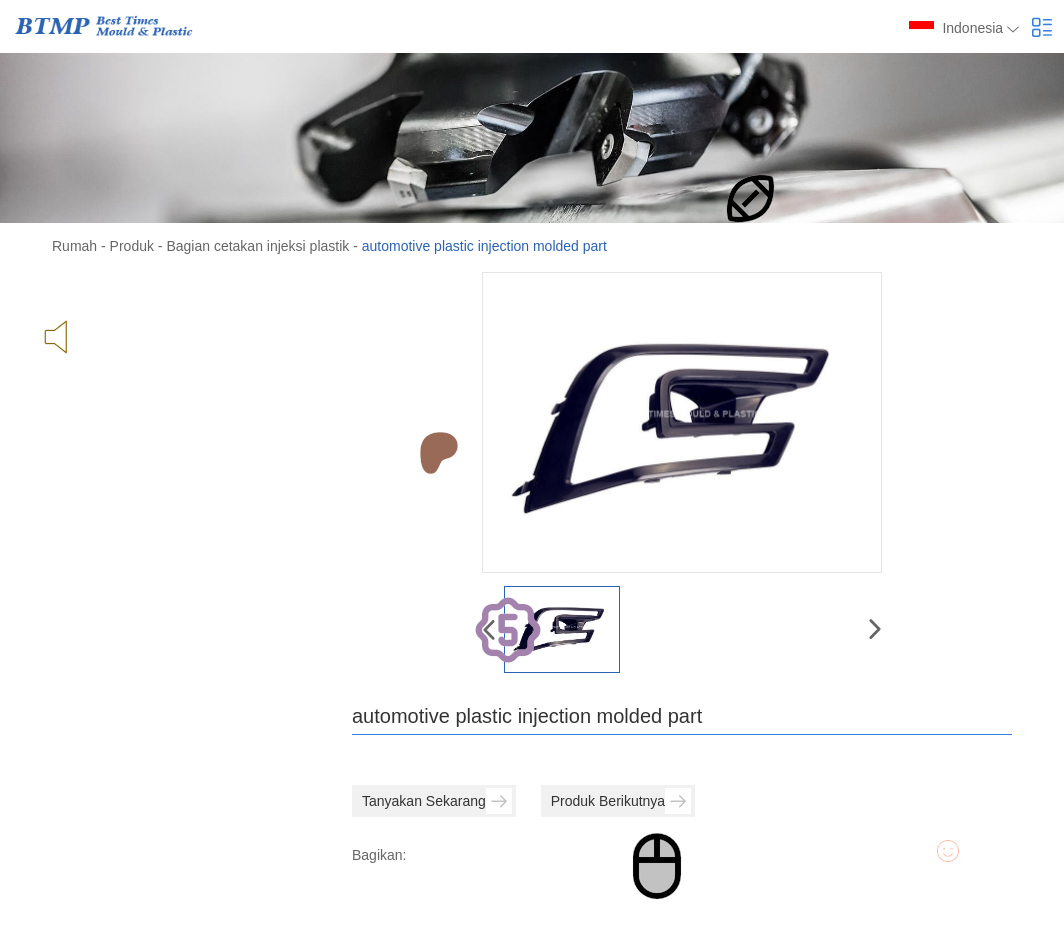 The image size is (1064, 938). Describe the element at coordinates (657, 866) in the screenshot. I see `mouse input device settings` at that location.